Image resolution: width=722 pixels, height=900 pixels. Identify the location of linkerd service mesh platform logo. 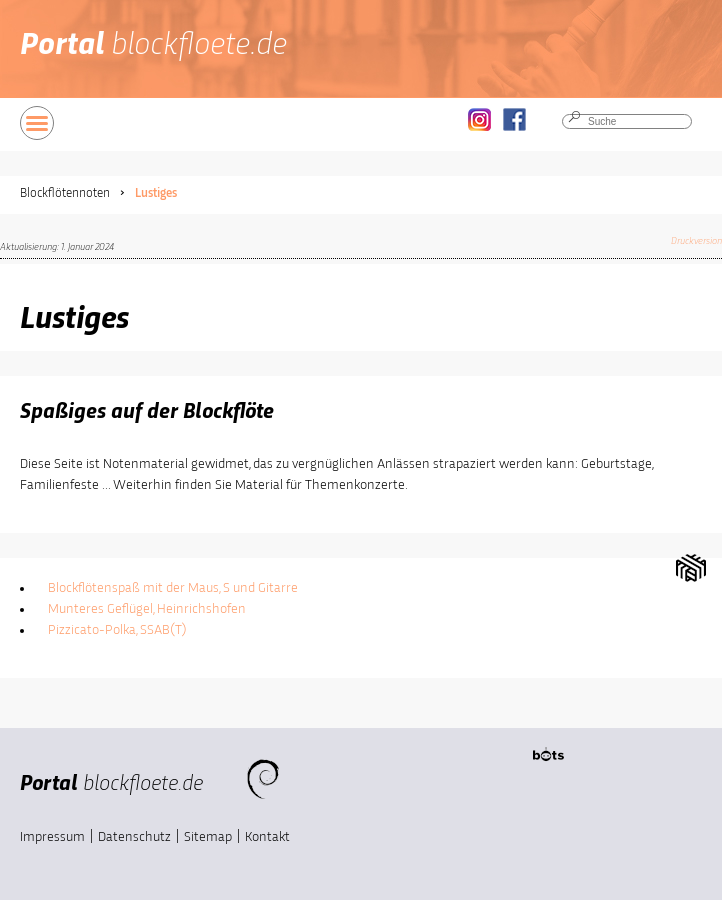
(691, 568).